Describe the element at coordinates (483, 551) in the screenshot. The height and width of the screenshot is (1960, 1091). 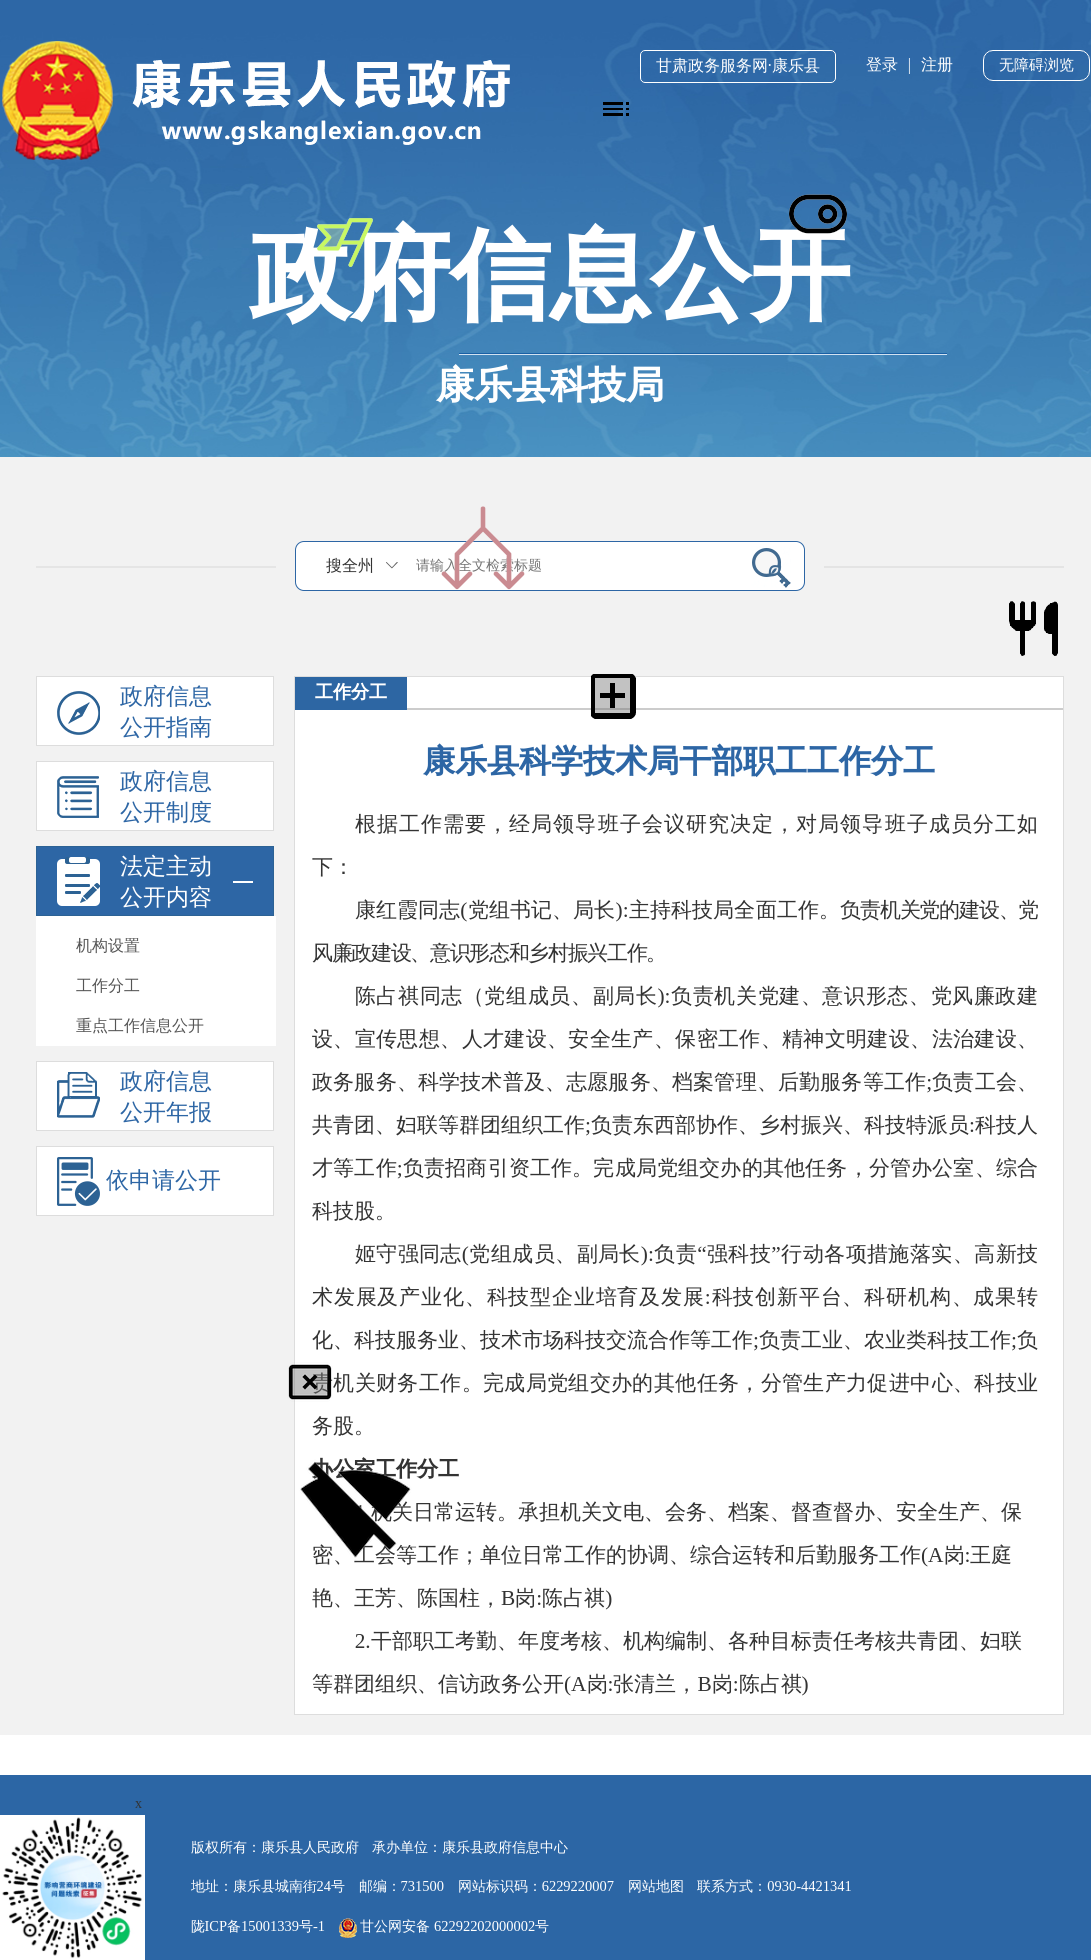
I see `split content into multiple paths` at that location.